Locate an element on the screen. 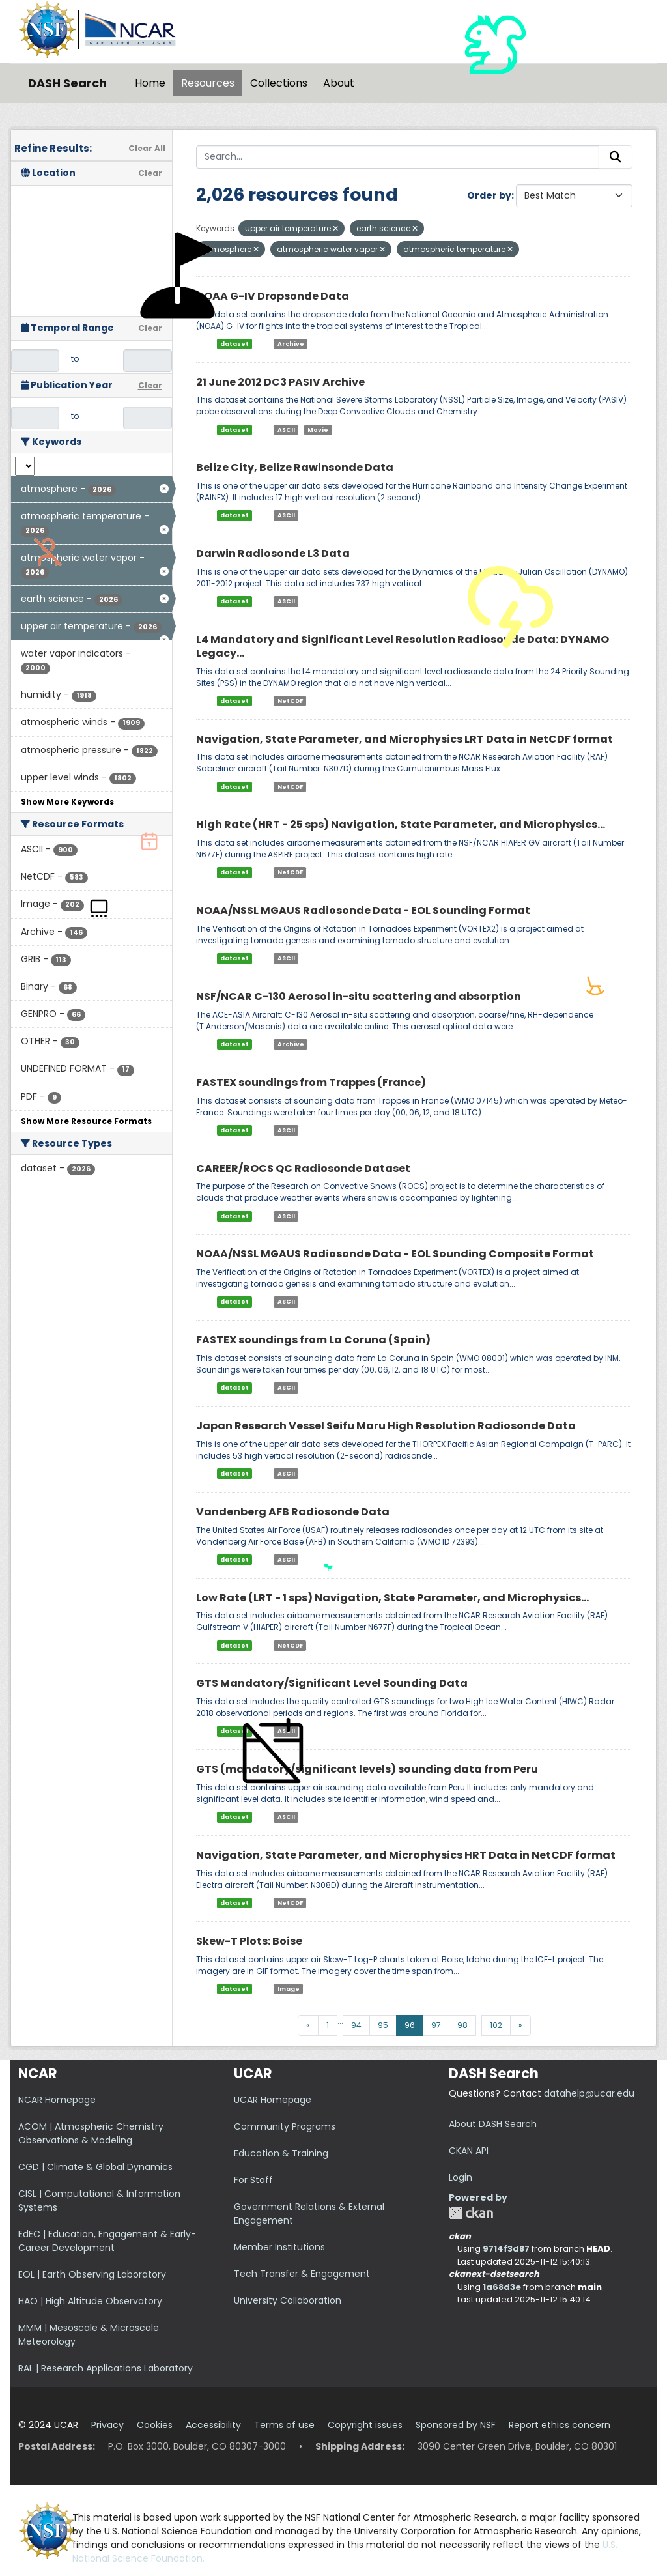  view golf courses or activities is located at coordinates (177, 275).